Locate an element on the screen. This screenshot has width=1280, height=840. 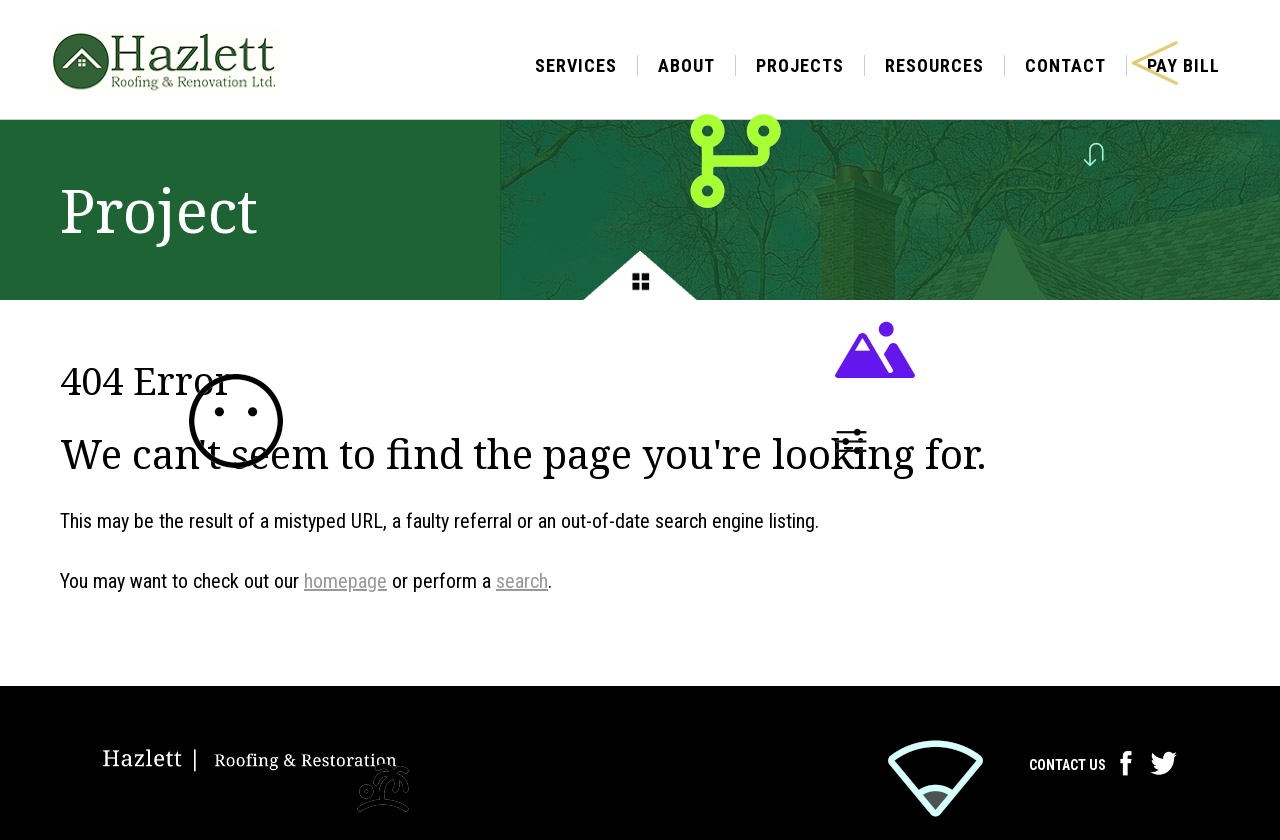
indicates vacation or travel mode is located at coordinates (383, 788).